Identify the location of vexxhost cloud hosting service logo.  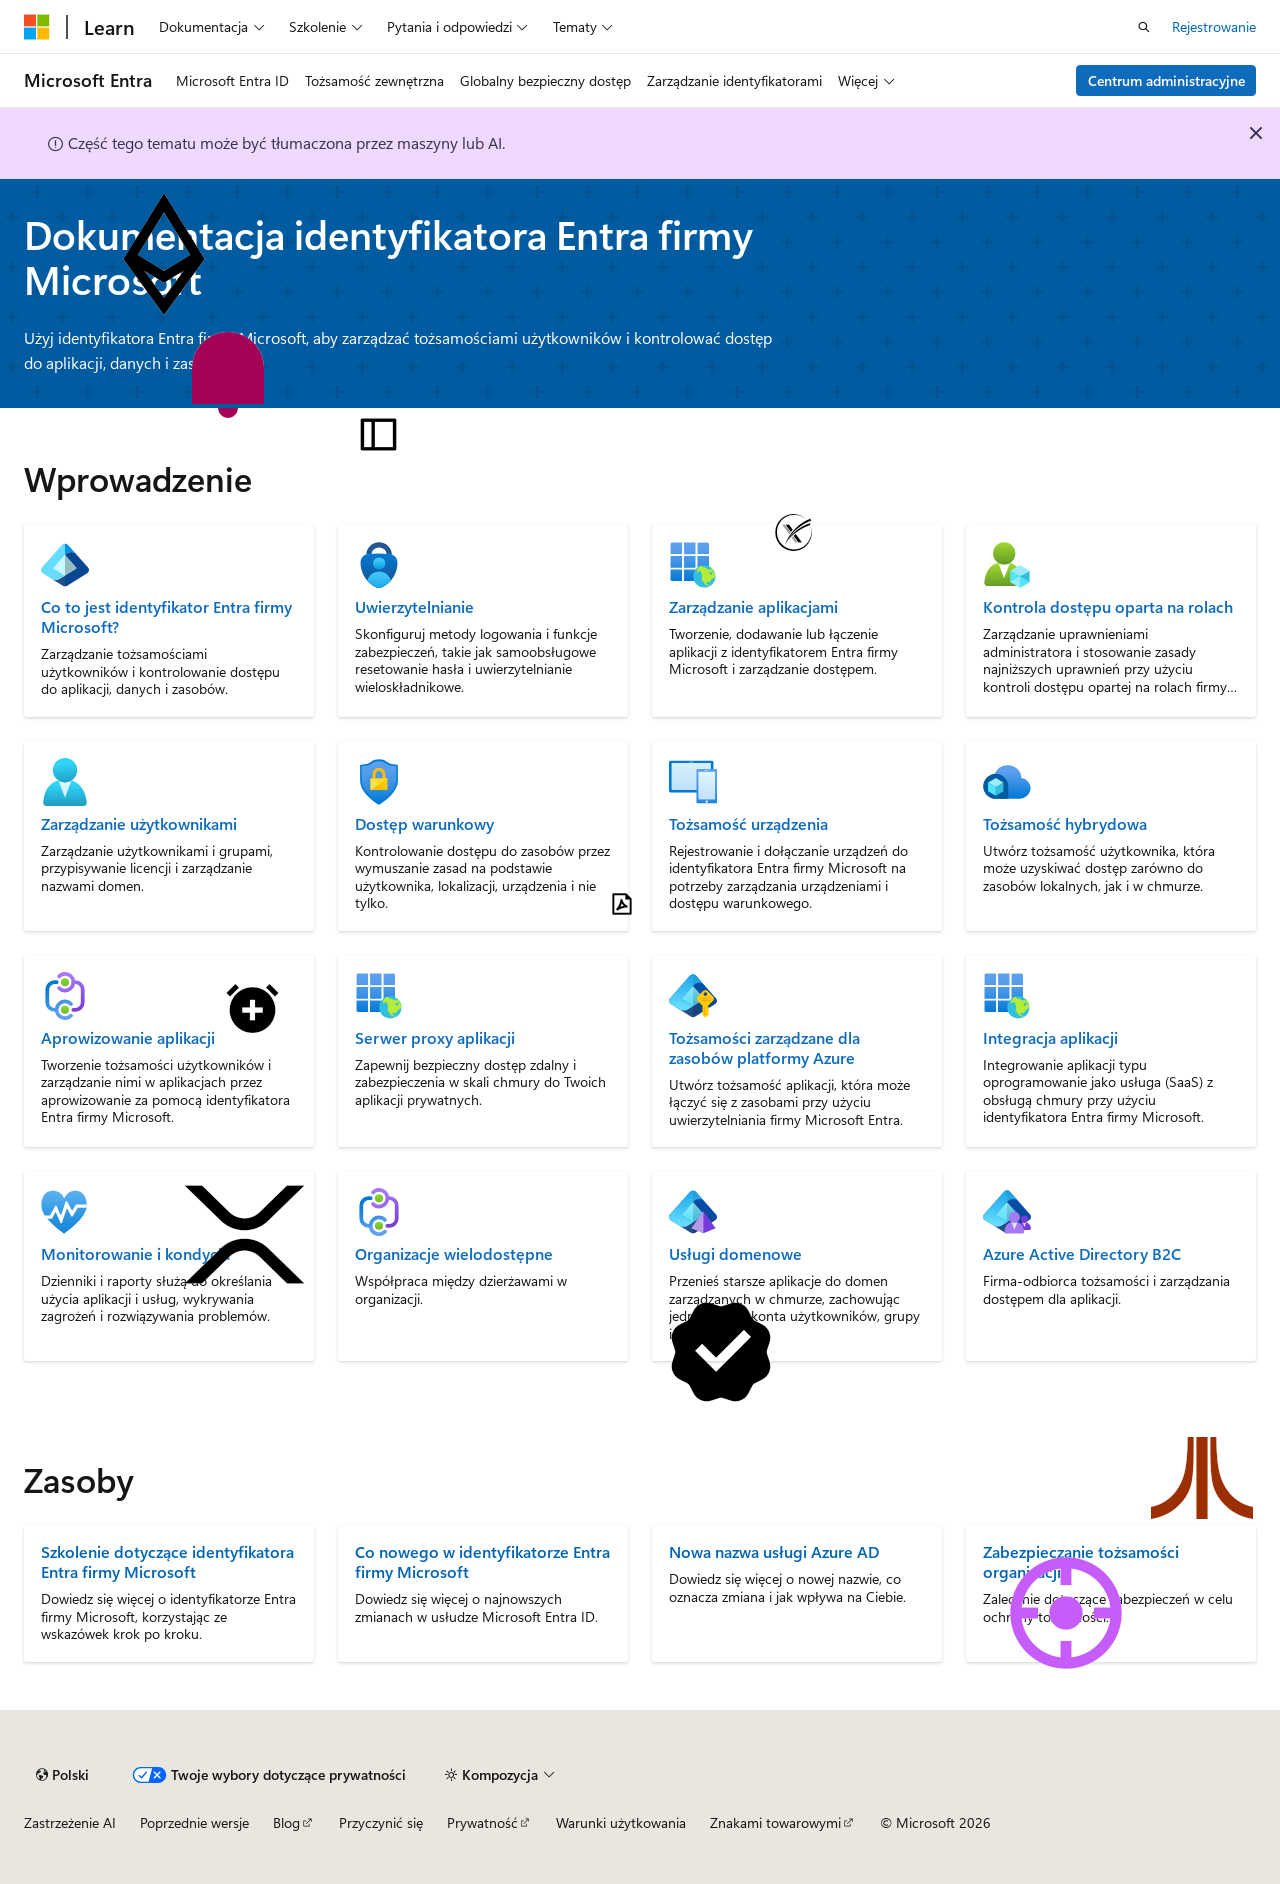
(793, 532).